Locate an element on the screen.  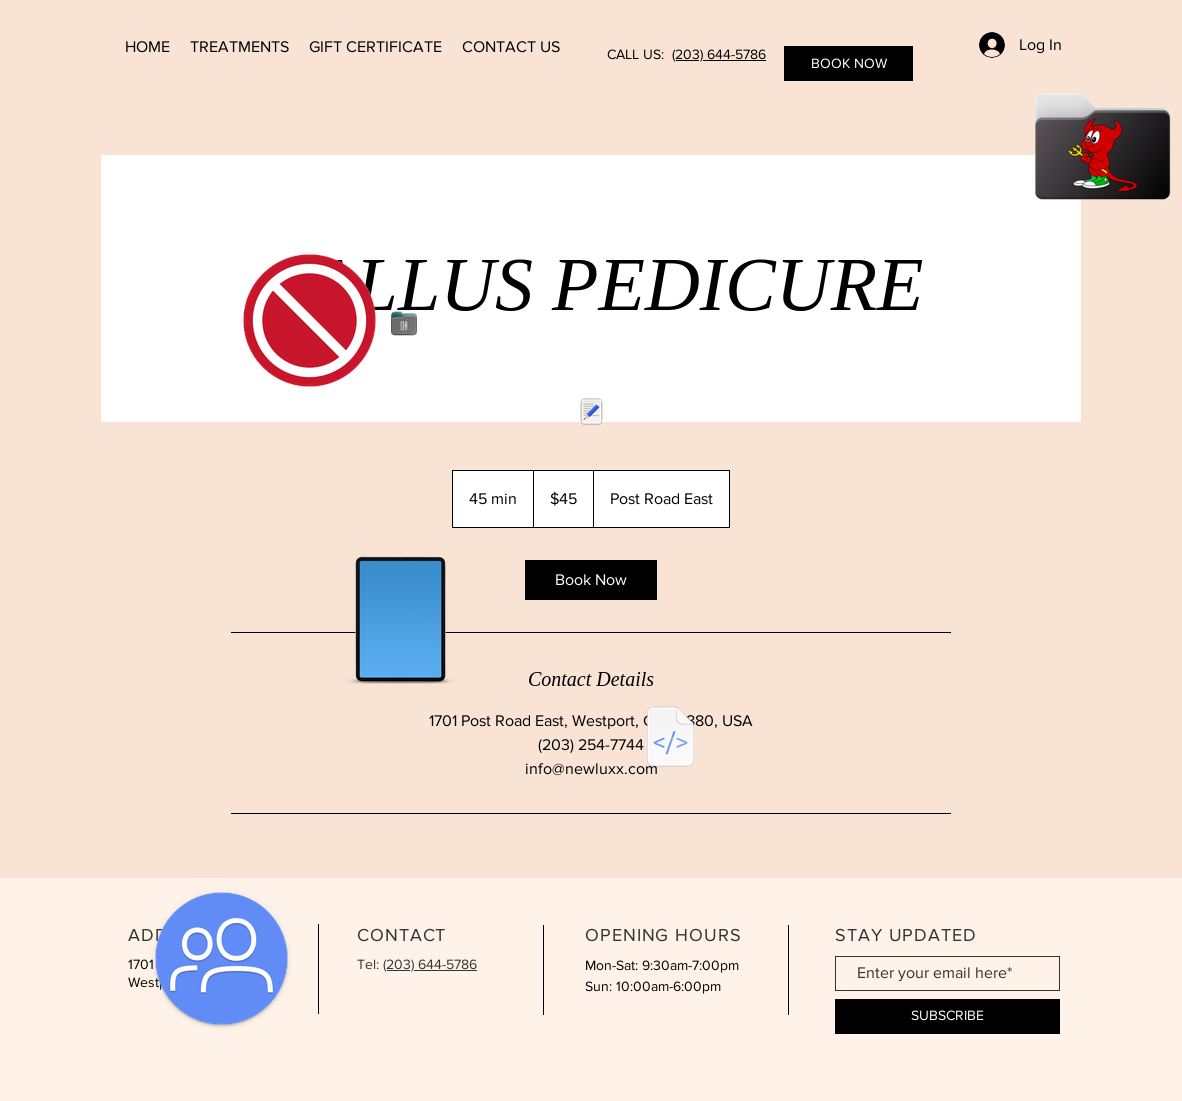
delete selected item is located at coordinates (309, 320).